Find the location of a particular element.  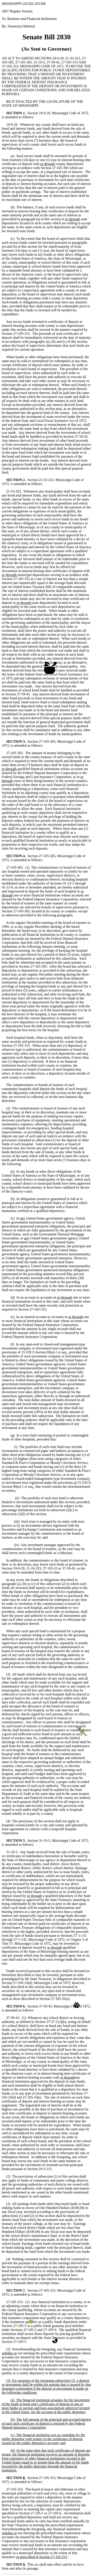

access the potion crafting menu is located at coordinates (50, 668).